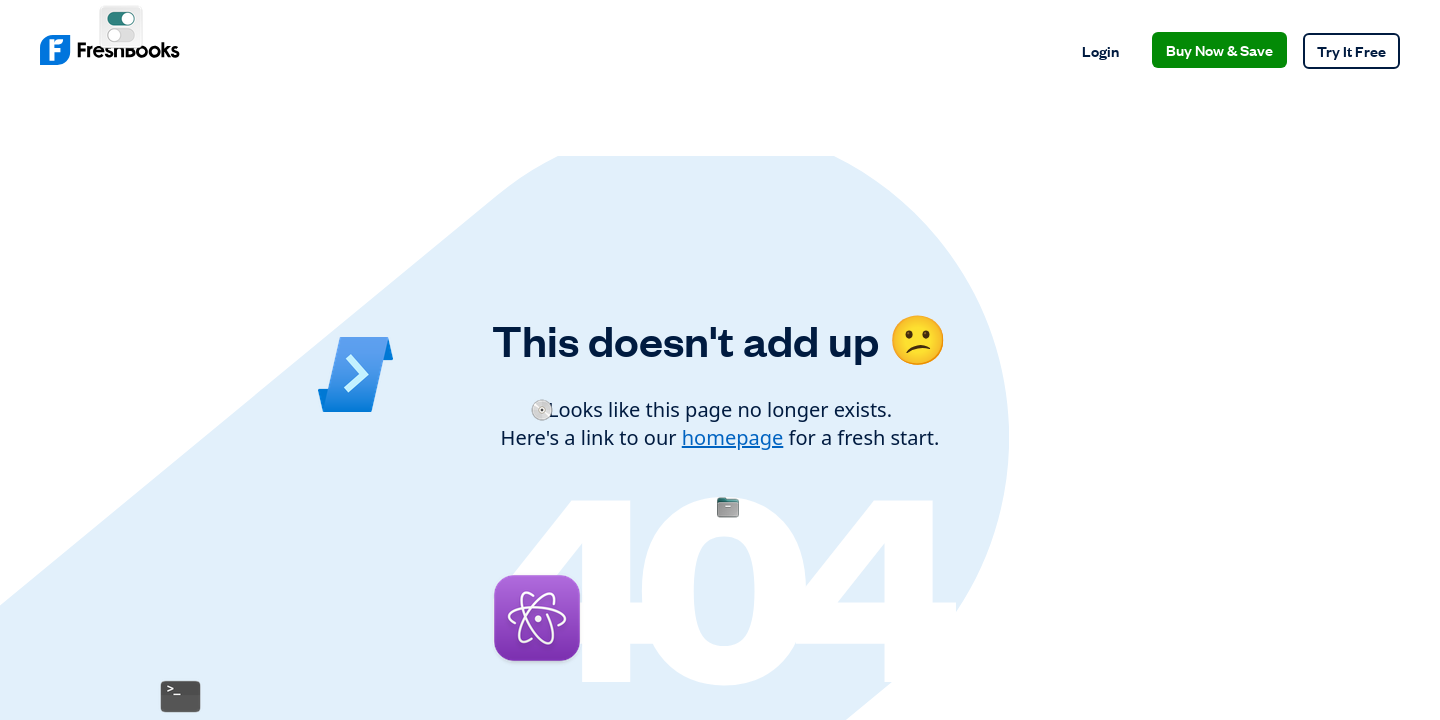 Image resolution: width=1440 pixels, height=720 pixels. I want to click on open the terminal or command line interface, so click(180, 696).